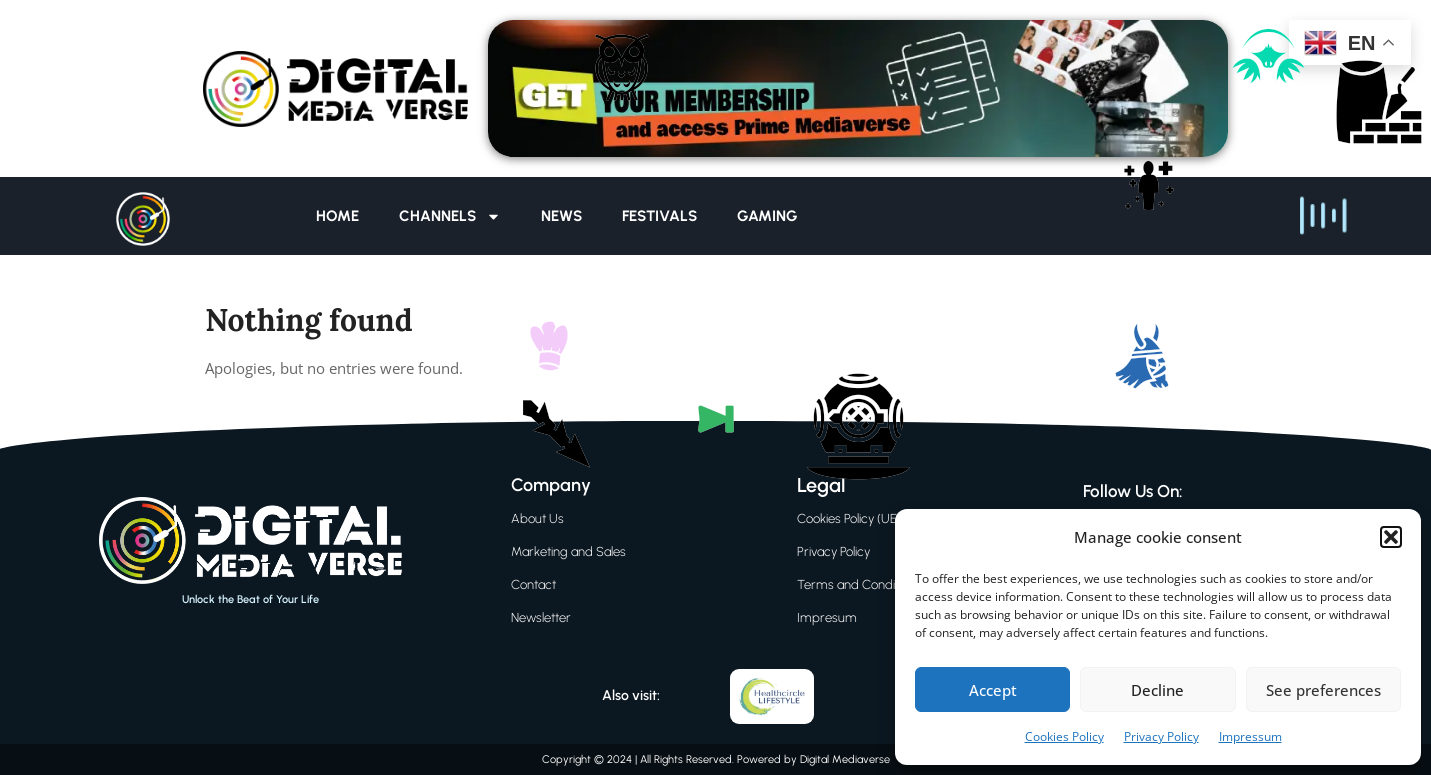  What do you see at coordinates (621, 67) in the screenshot?
I see `access night mode or dark theme settings` at bounding box center [621, 67].